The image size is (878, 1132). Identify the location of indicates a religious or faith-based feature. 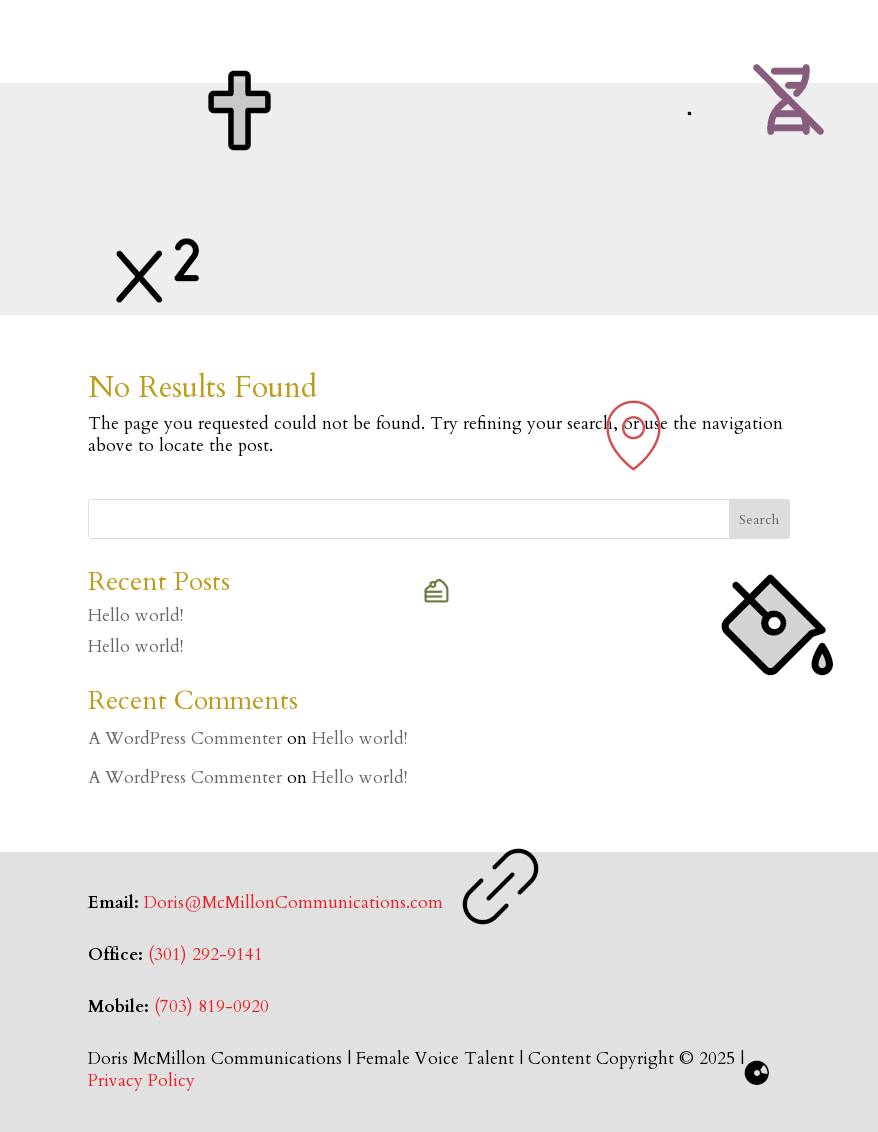
(239, 110).